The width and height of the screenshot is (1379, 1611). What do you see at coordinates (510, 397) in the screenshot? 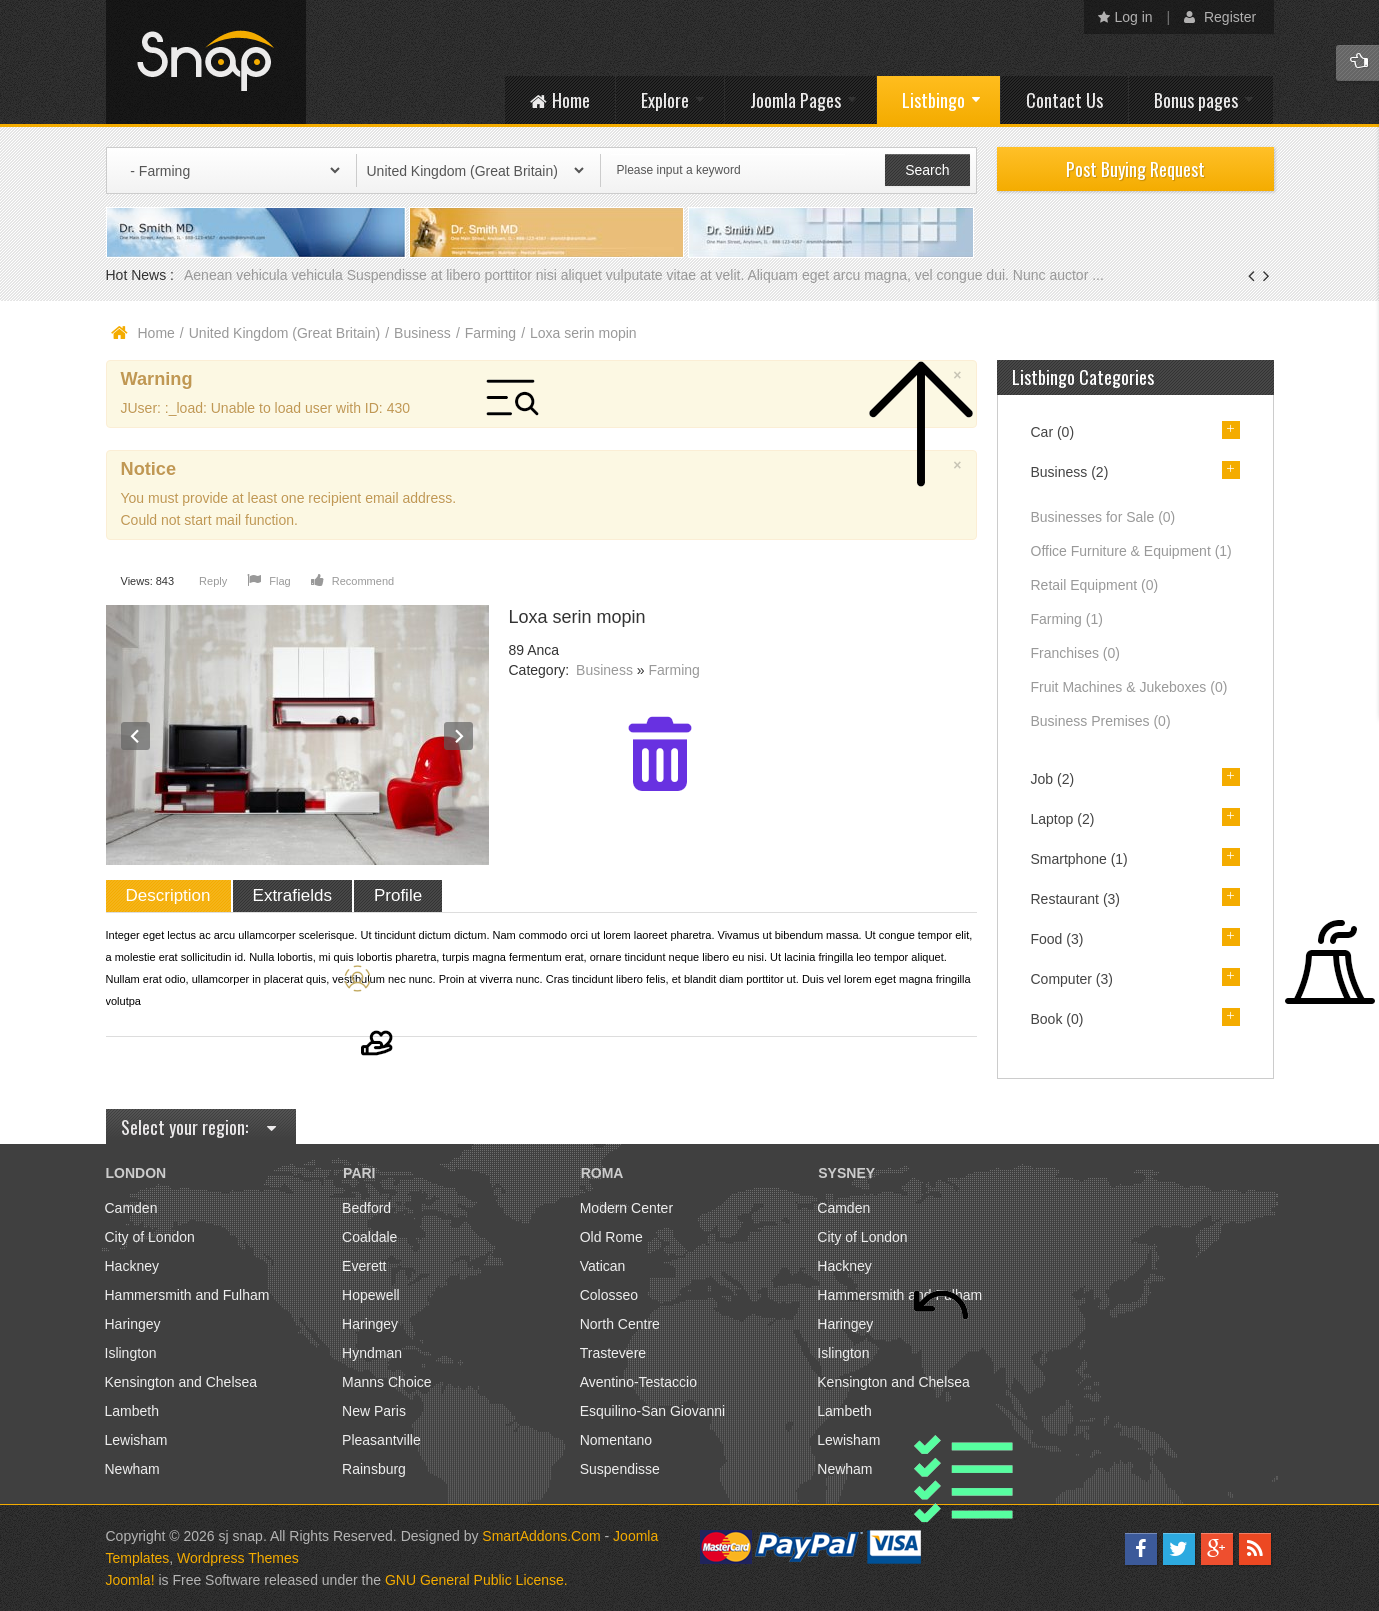
I see `search within a list or document` at bounding box center [510, 397].